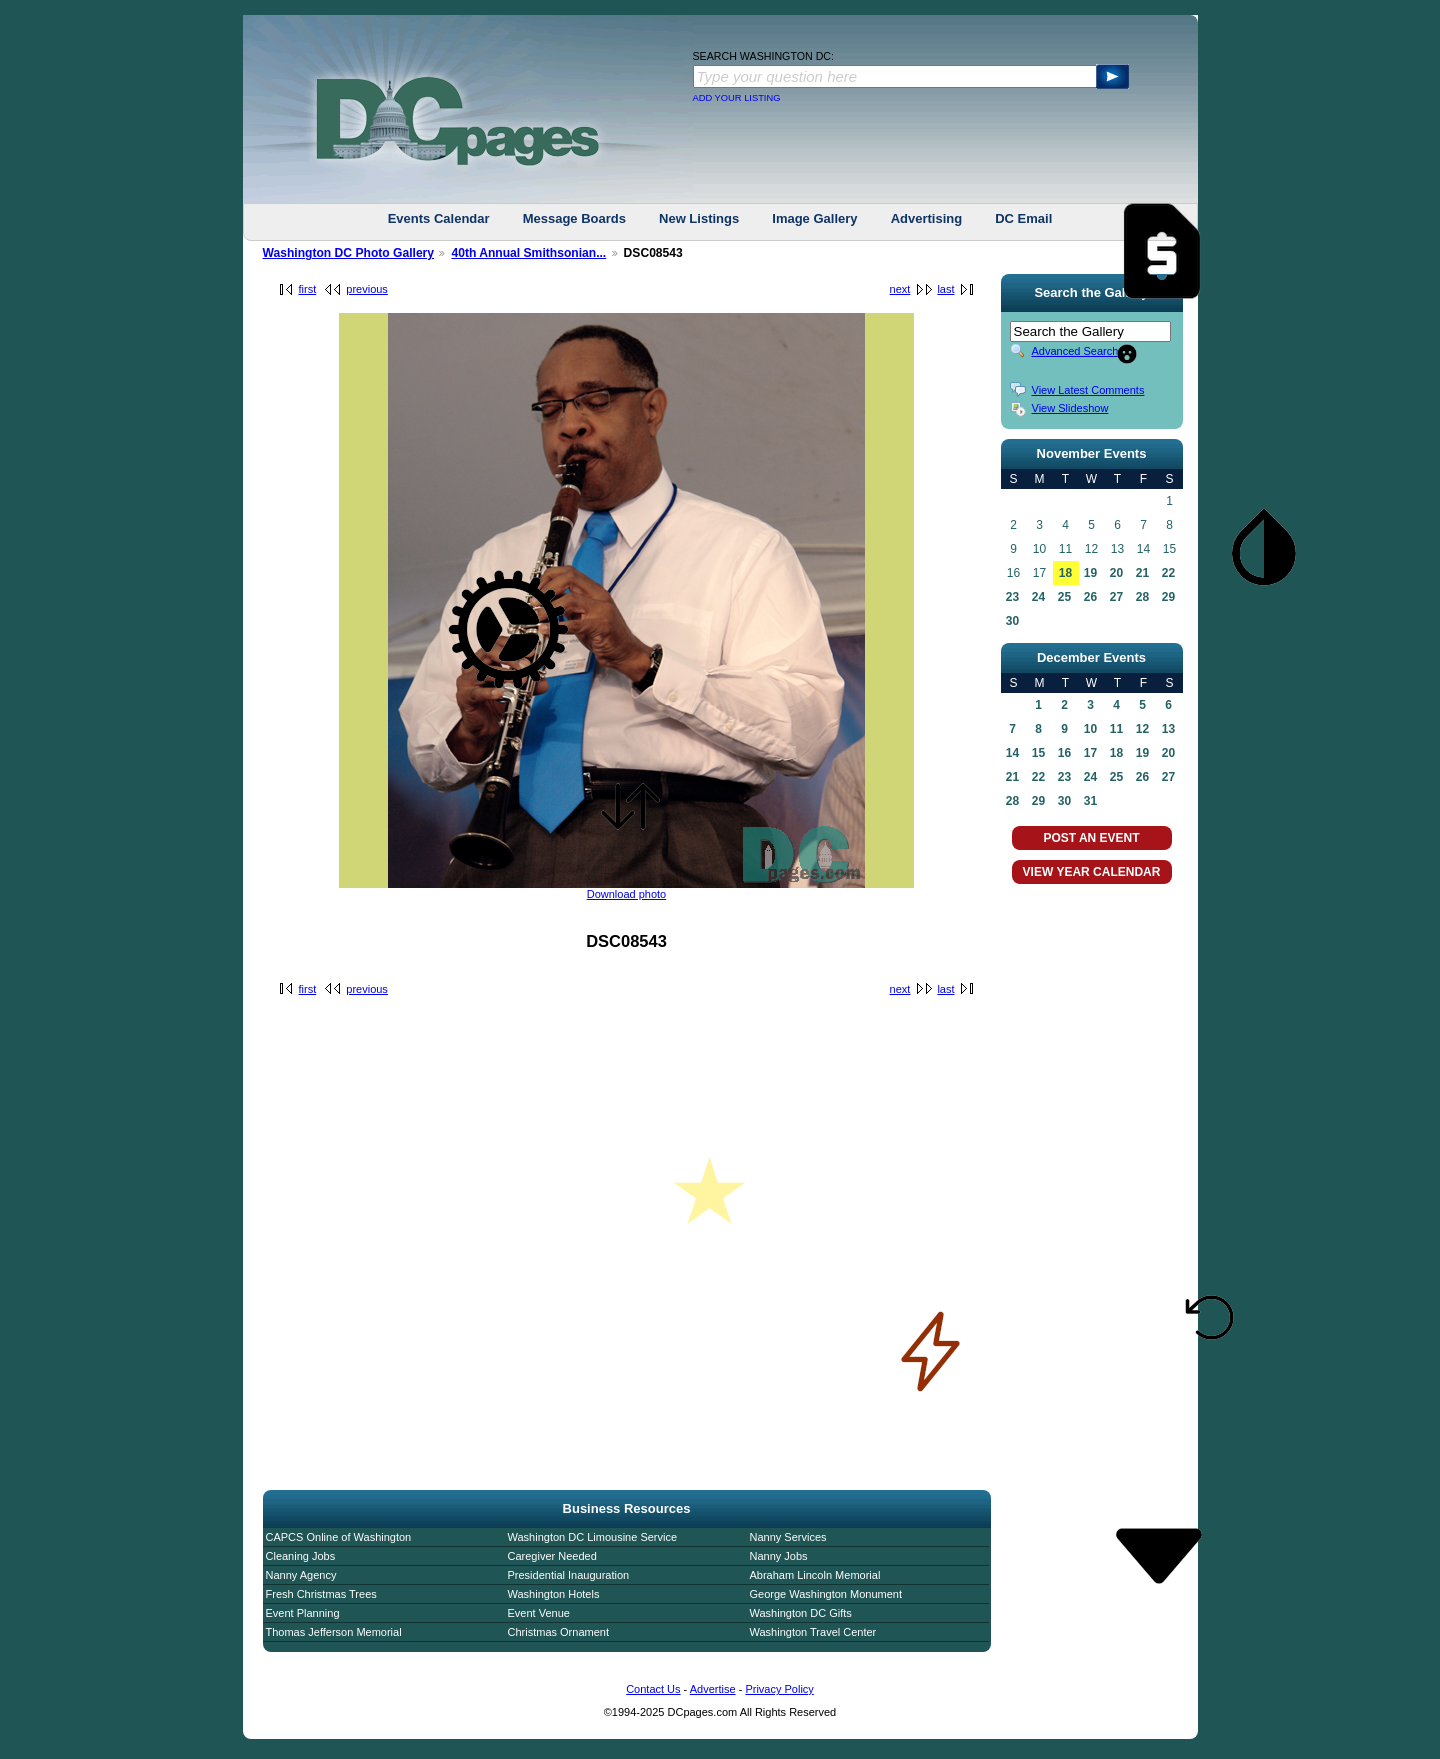 The height and width of the screenshot is (1759, 1440). Describe the element at coordinates (709, 1190) in the screenshot. I see `add to favorites` at that location.